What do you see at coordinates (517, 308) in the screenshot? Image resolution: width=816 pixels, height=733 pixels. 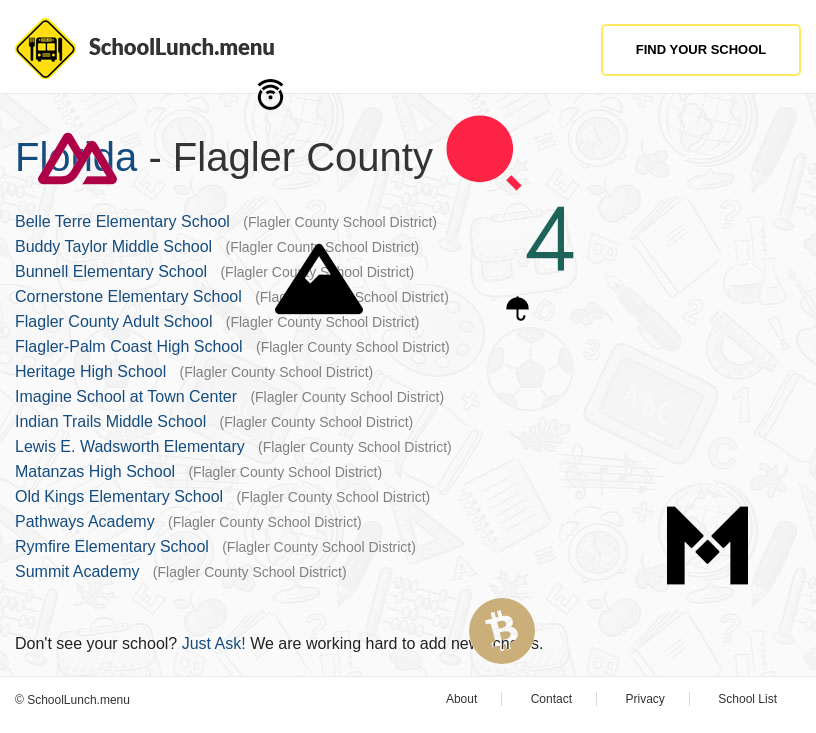 I see `view weather protection or rain forecast` at bounding box center [517, 308].